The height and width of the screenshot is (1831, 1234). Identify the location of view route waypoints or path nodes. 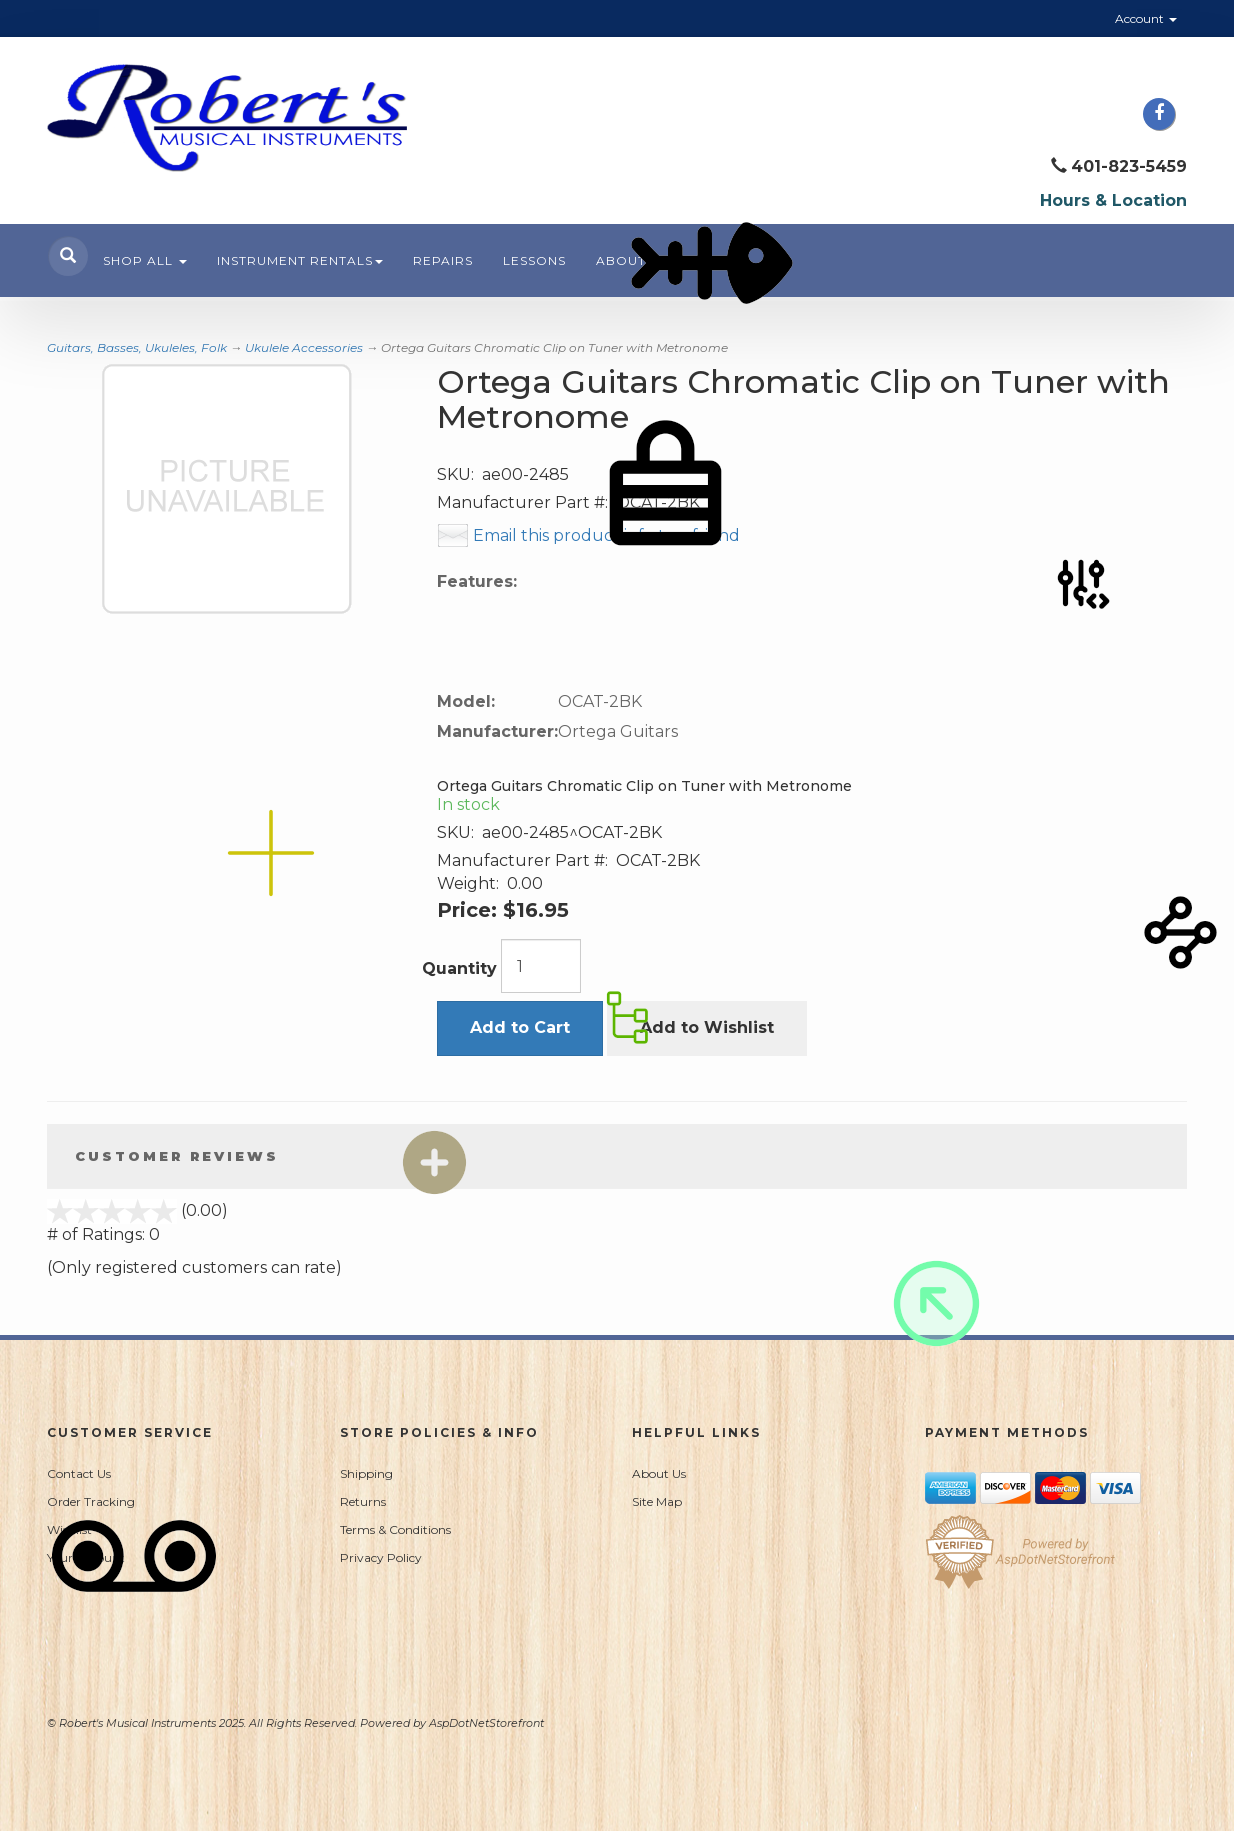
(1180, 932).